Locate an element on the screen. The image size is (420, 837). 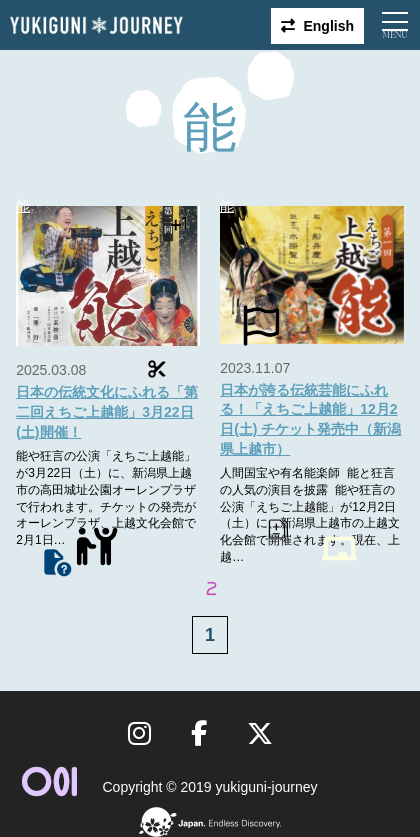
flag or bookmark this item is located at coordinates (261, 325).